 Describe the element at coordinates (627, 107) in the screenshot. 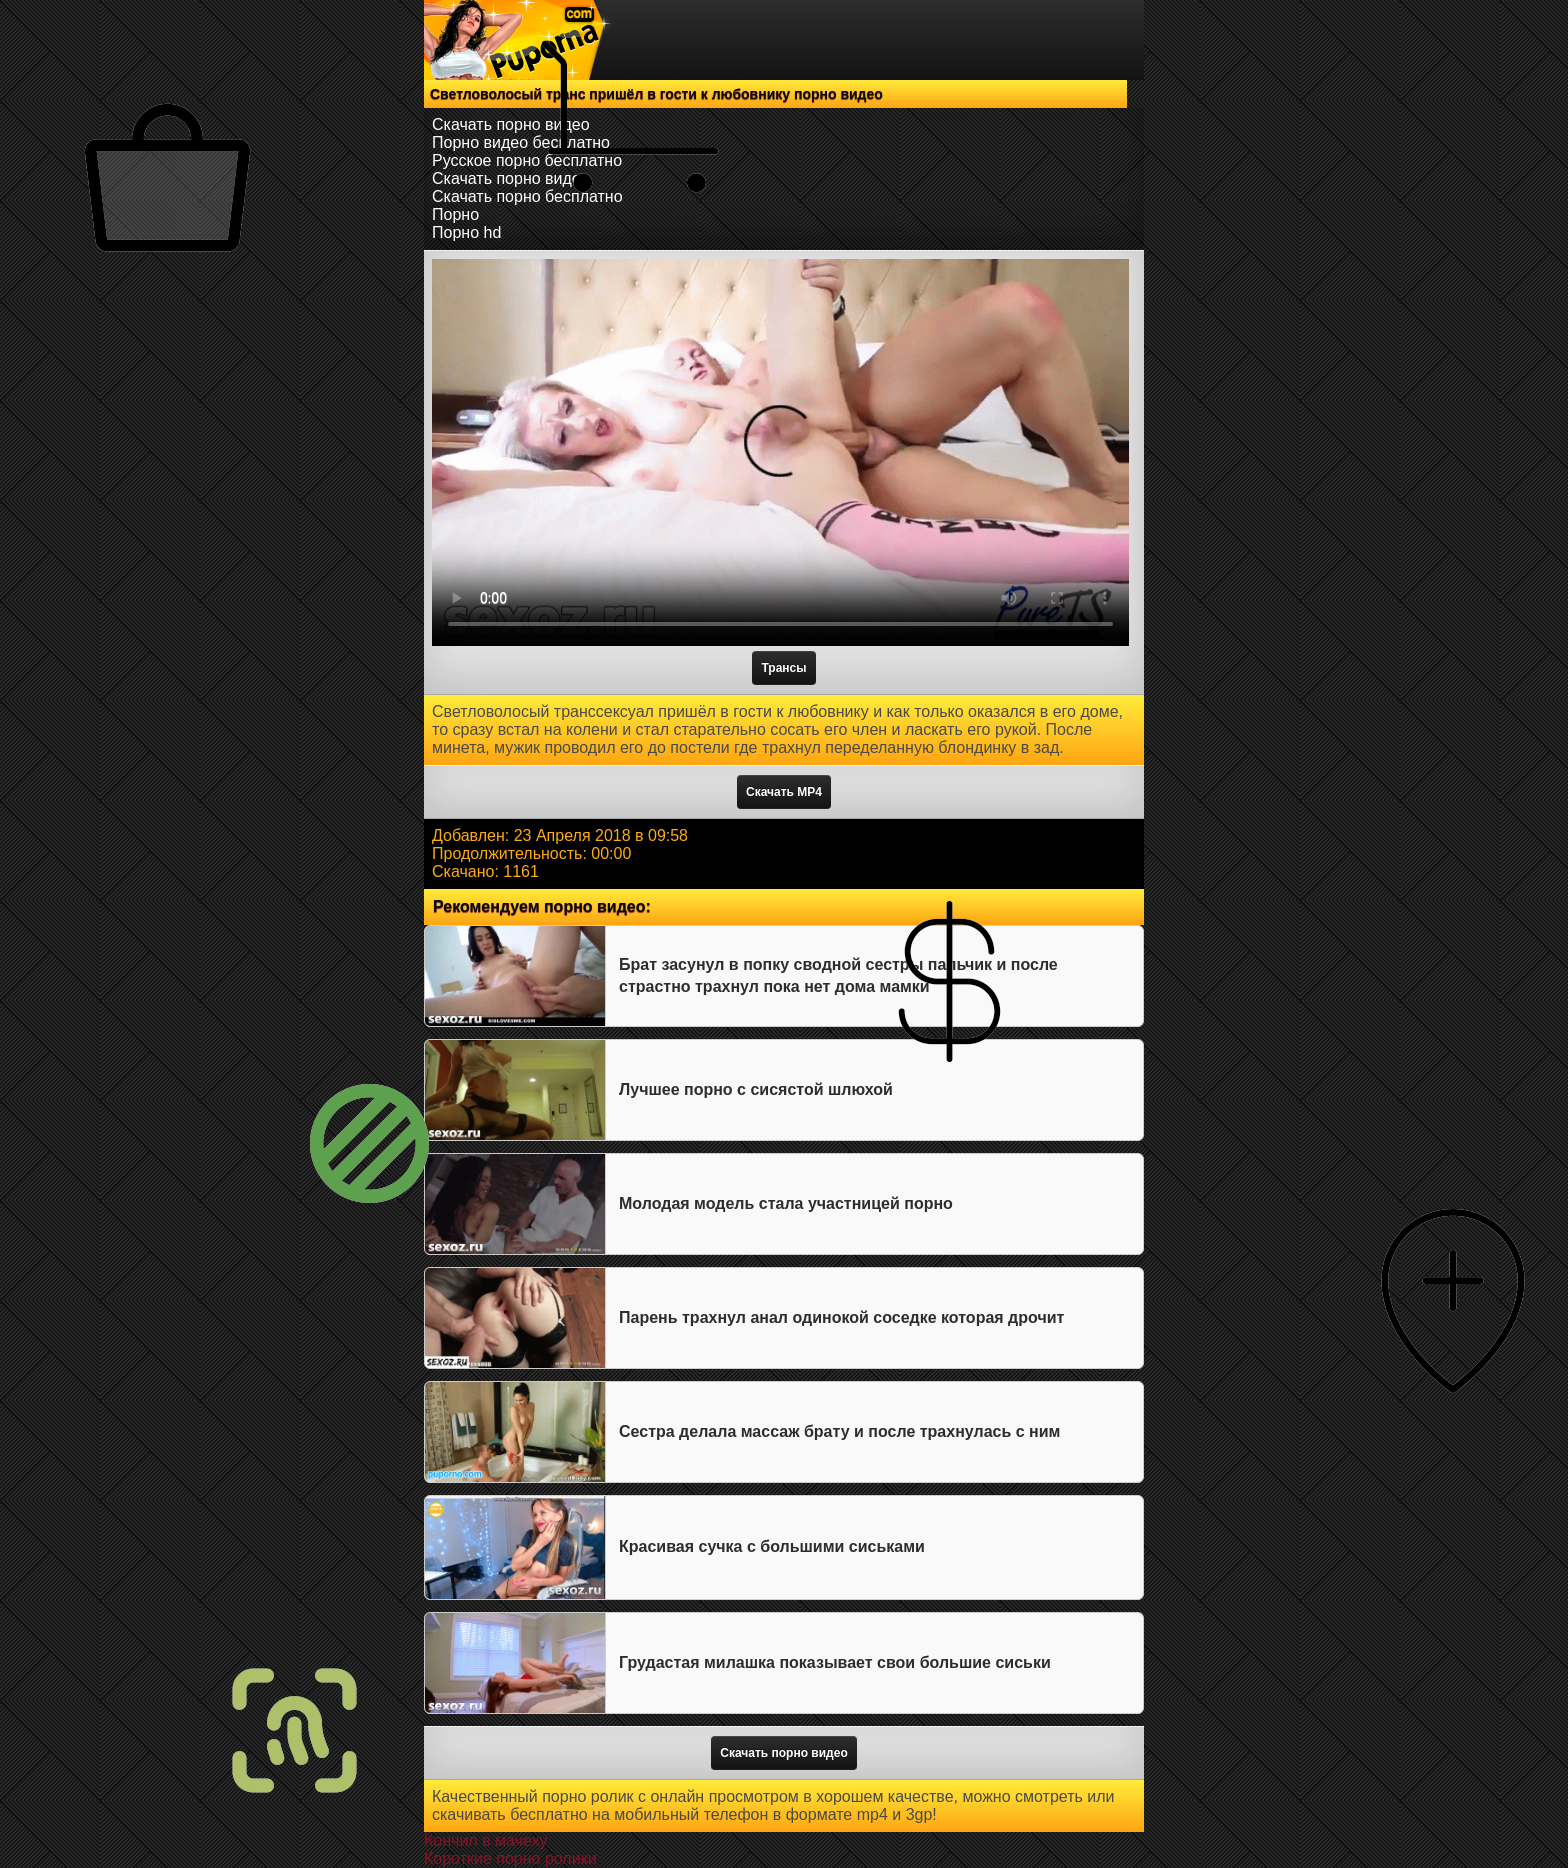

I see `view shopping cart` at that location.